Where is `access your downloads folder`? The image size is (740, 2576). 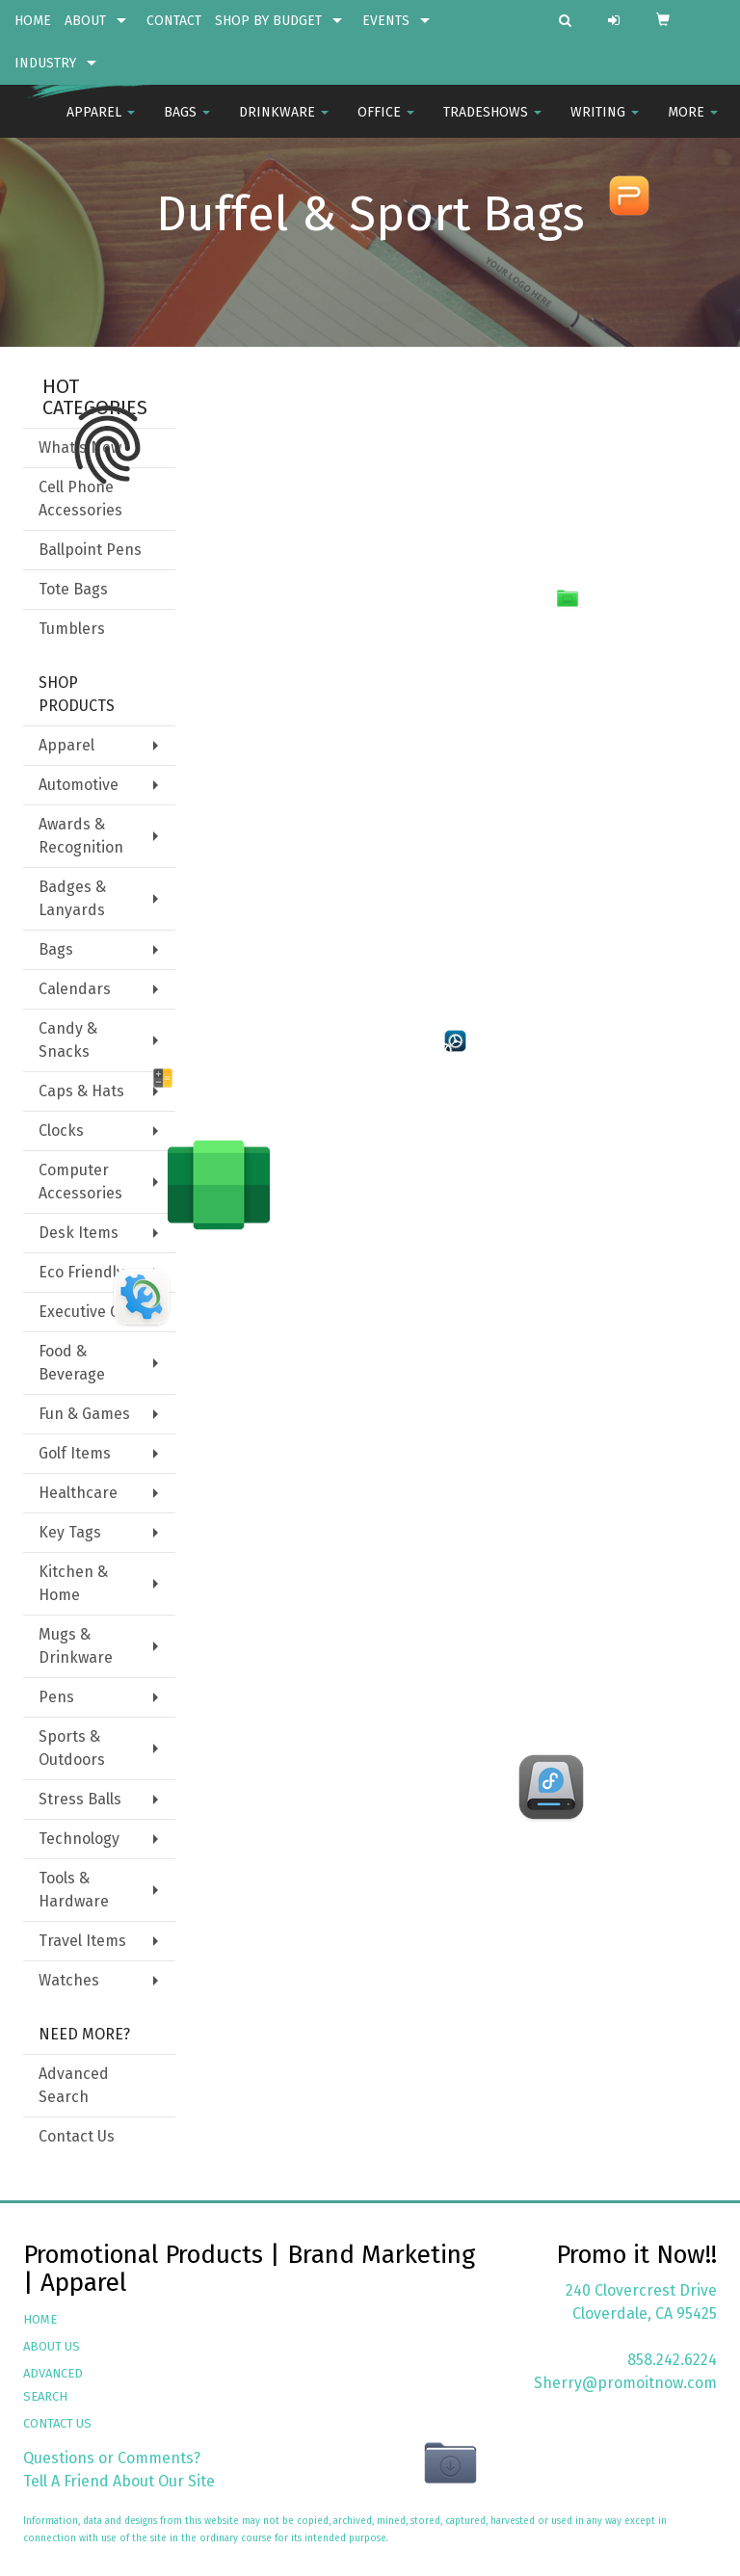
access your downloads folder is located at coordinates (450, 2462).